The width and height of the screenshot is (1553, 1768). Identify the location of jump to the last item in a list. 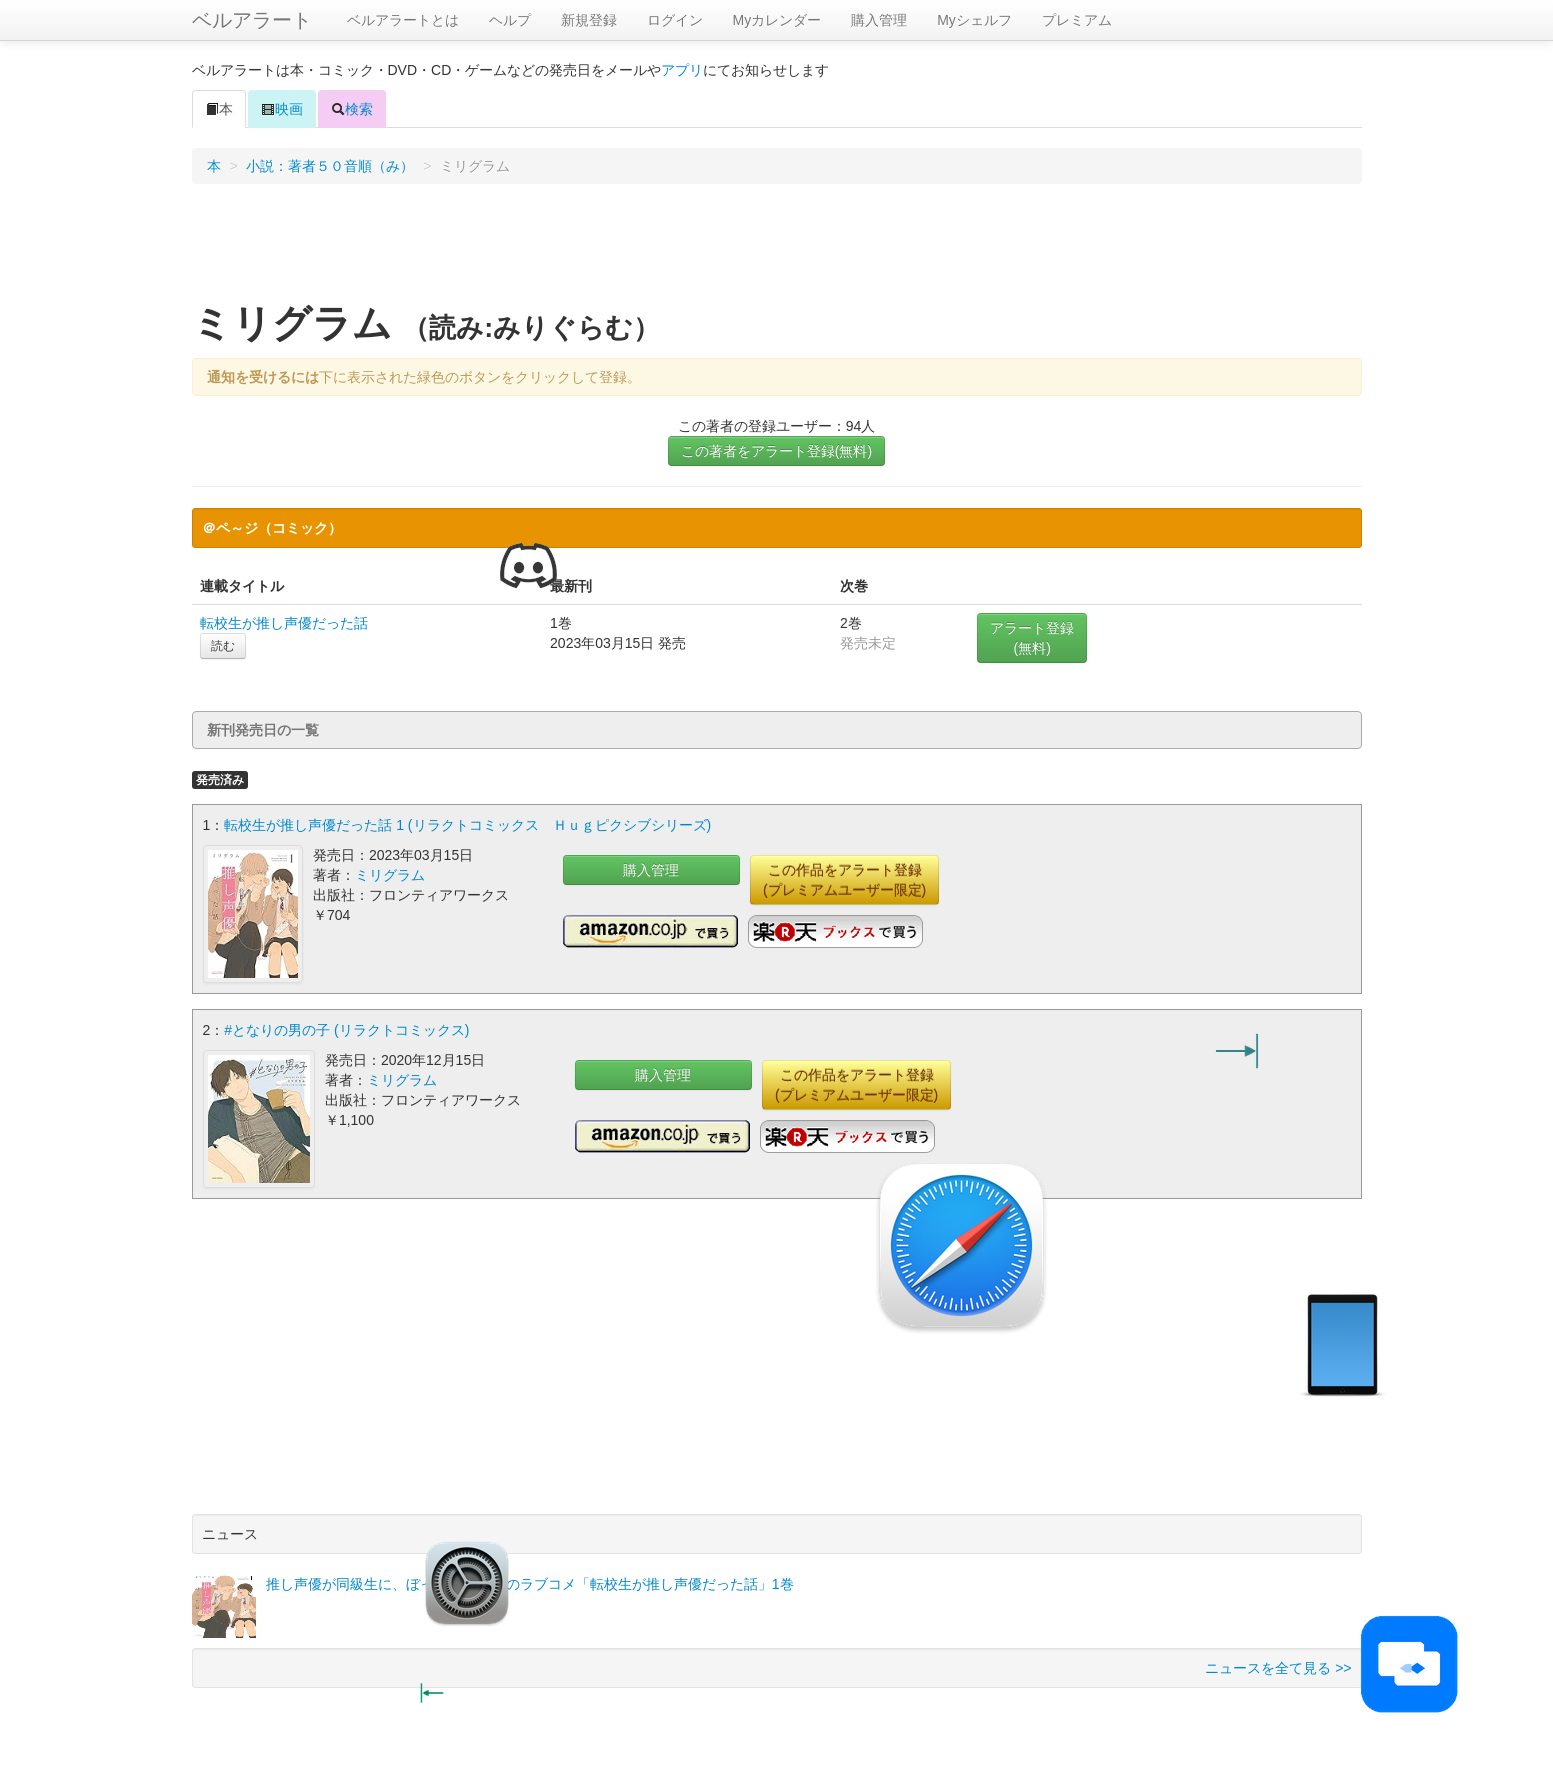
(1237, 1051).